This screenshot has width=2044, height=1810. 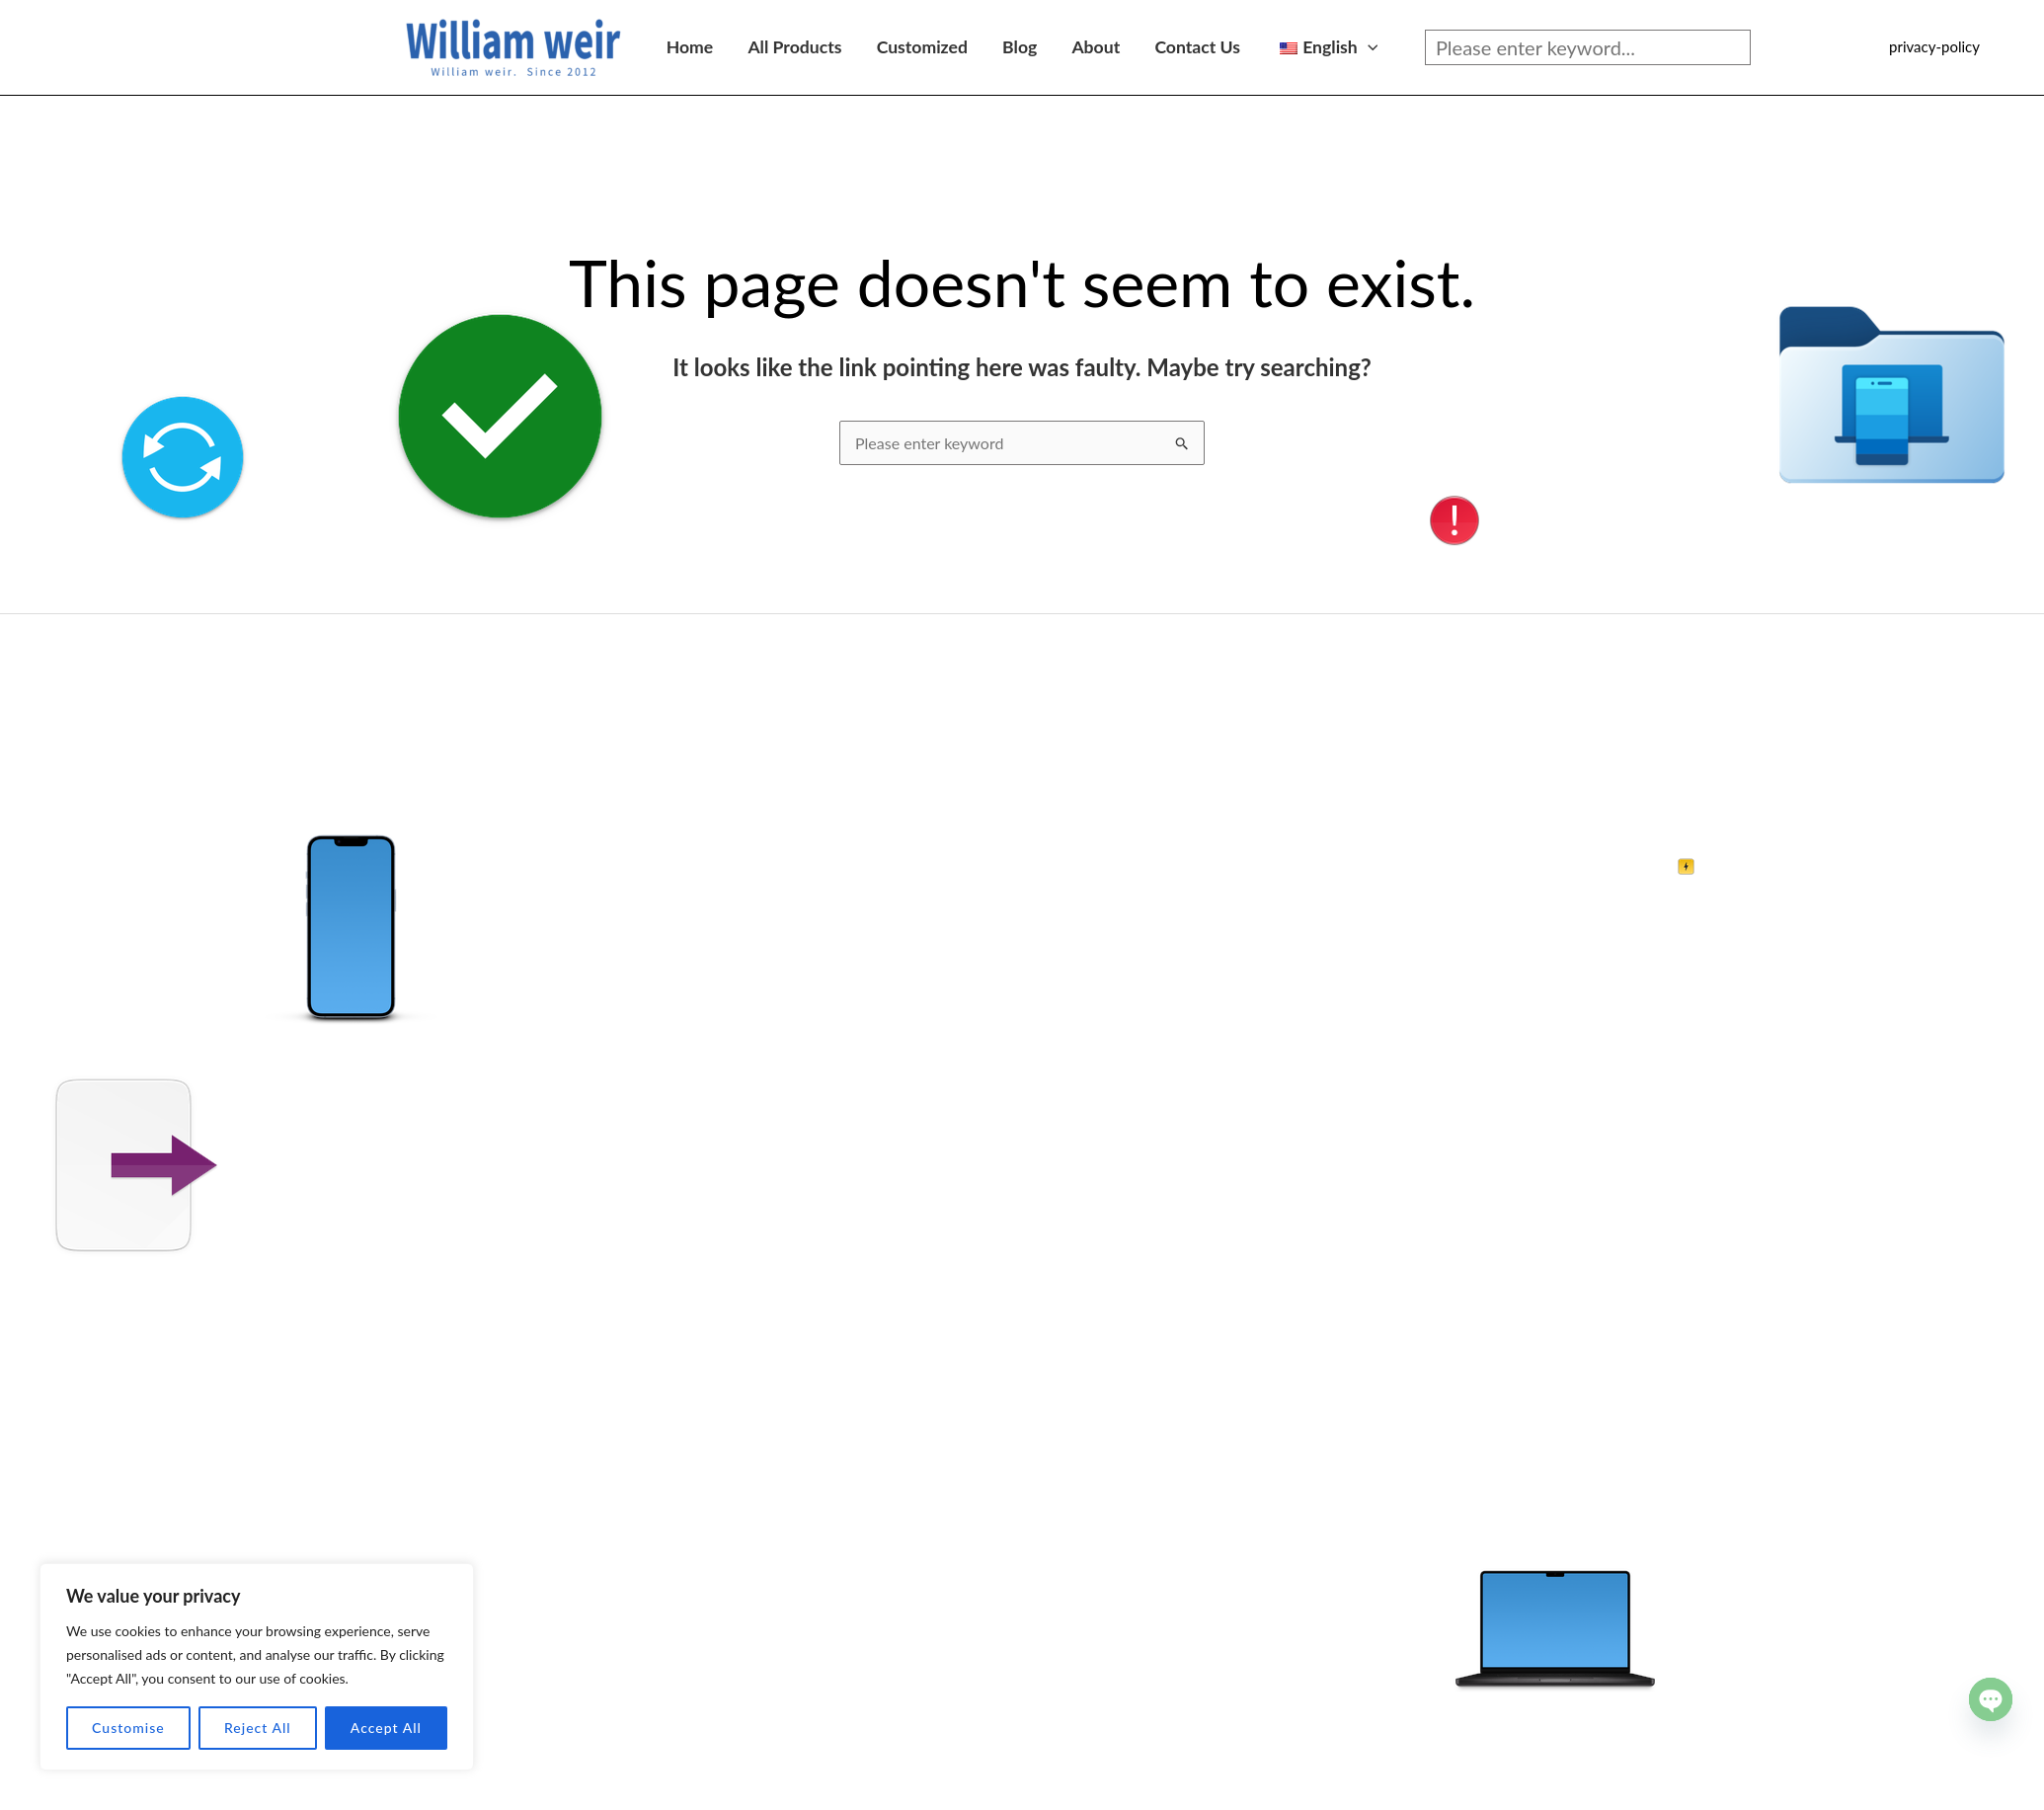 What do you see at coordinates (1686, 866) in the screenshot?
I see `access power and battery settings` at bounding box center [1686, 866].